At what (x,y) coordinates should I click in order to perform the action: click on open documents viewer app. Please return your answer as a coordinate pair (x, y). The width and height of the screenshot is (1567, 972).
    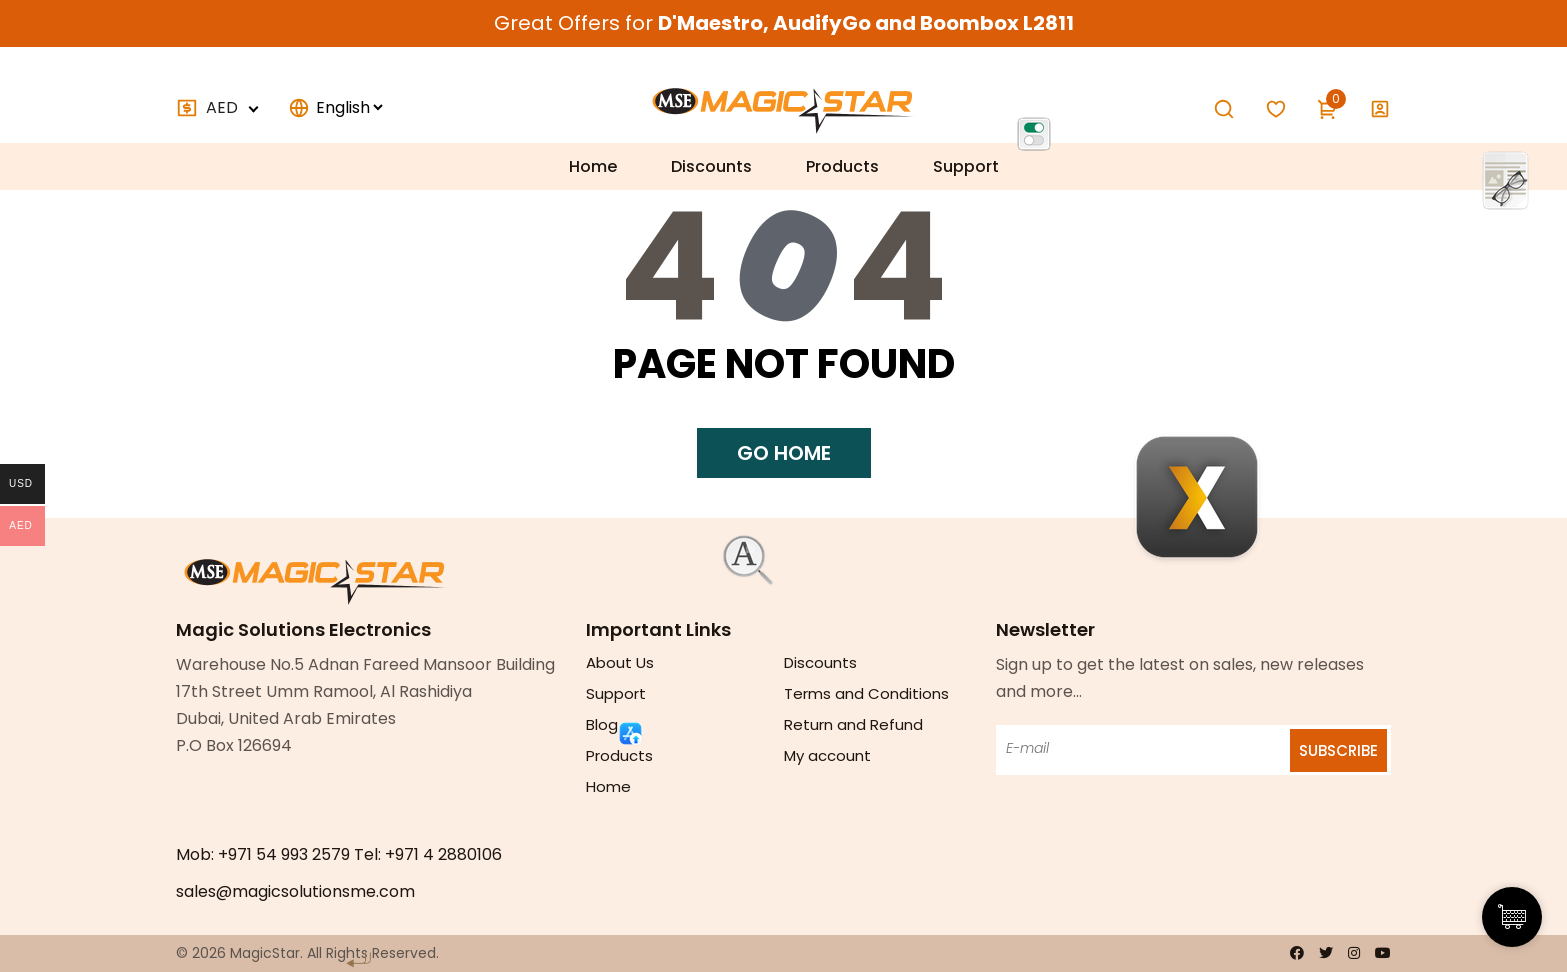
    Looking at the image, I should click on (1505, 180).